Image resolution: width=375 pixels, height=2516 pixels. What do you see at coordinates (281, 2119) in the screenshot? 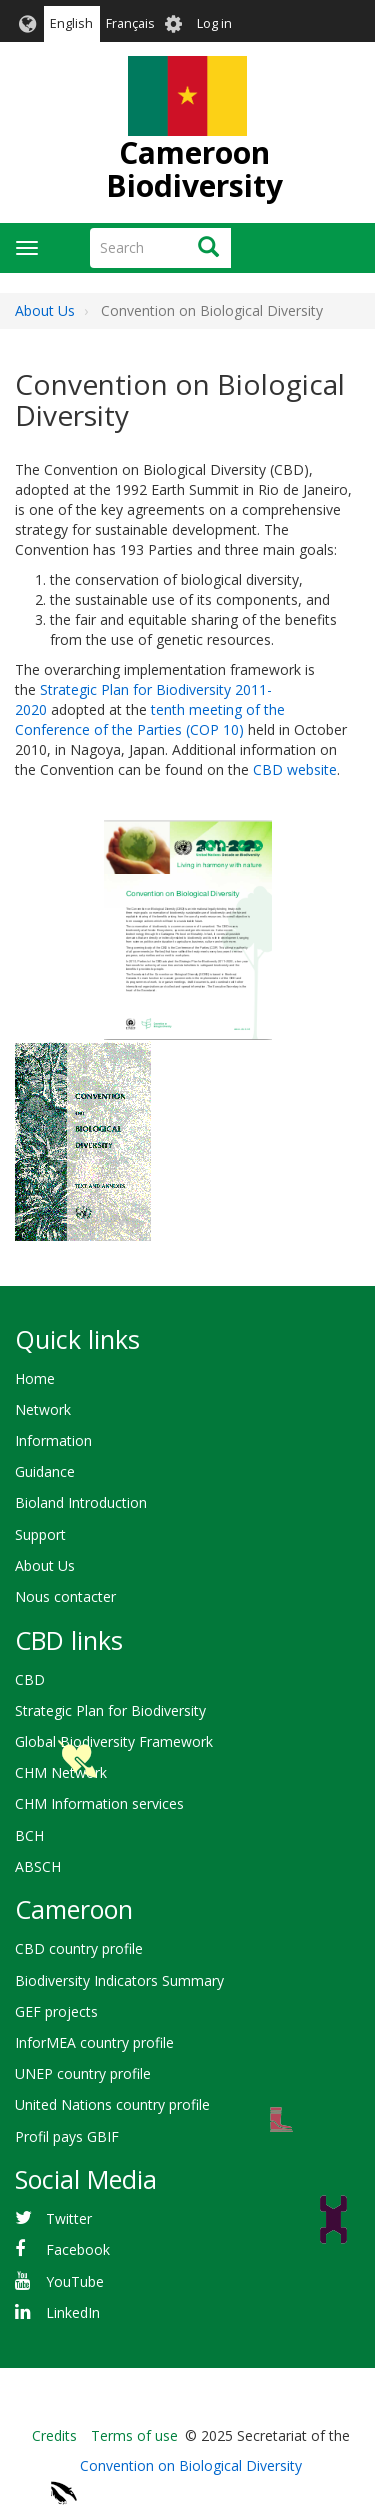
I see `rain or waterproof gear category` at bounding box center [281, 2119].